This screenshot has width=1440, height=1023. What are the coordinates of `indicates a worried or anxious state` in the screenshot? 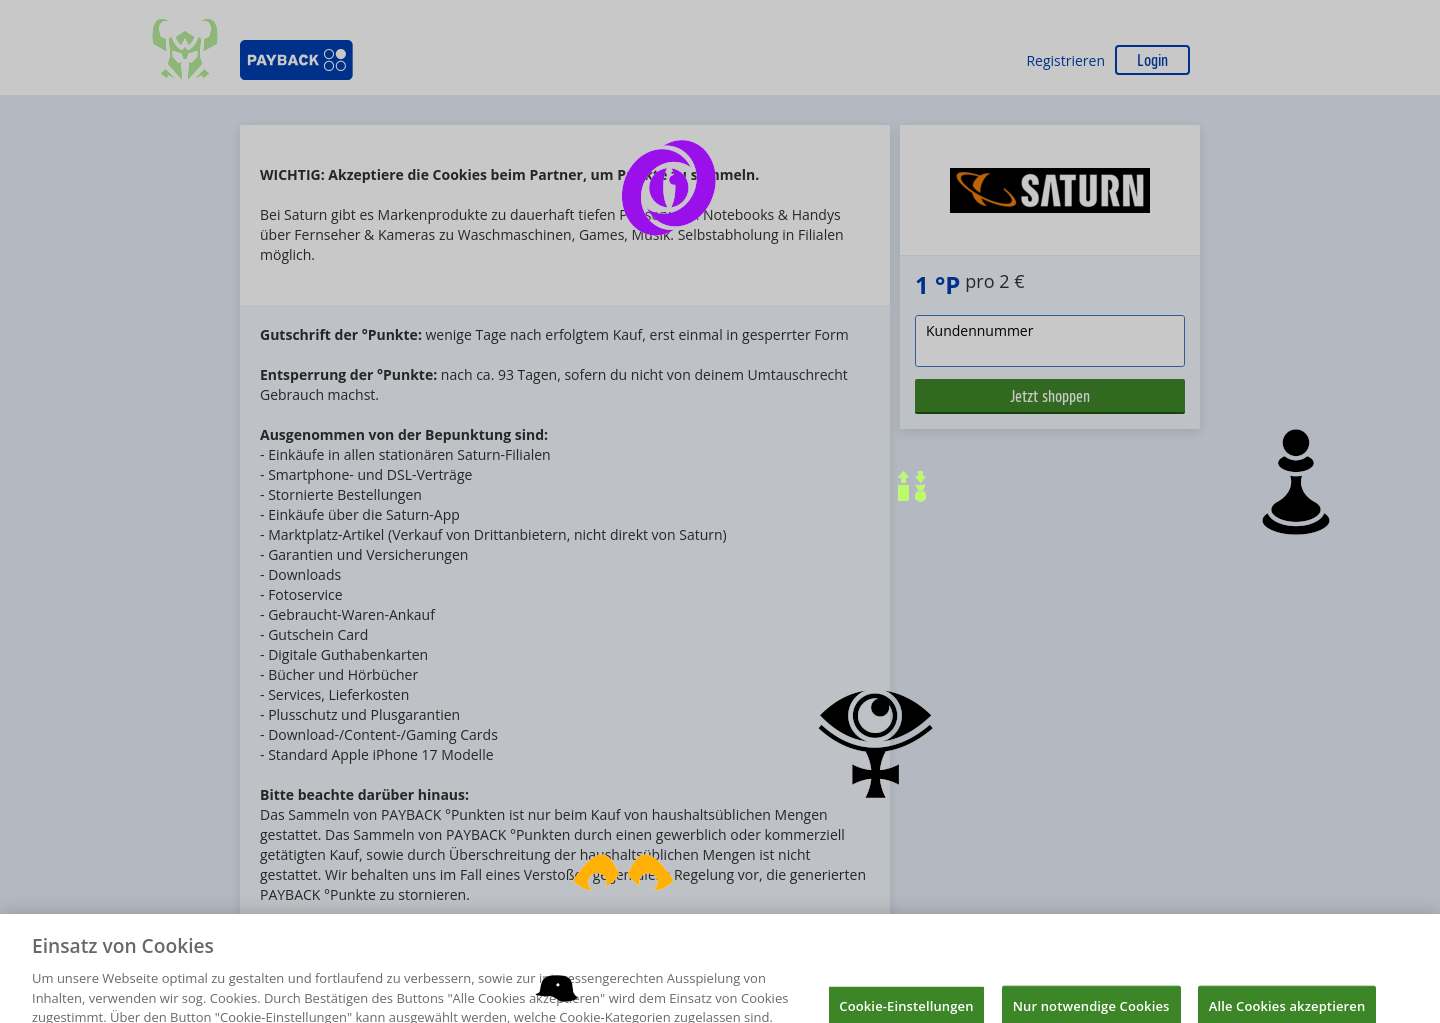 It's located at (622, 876).